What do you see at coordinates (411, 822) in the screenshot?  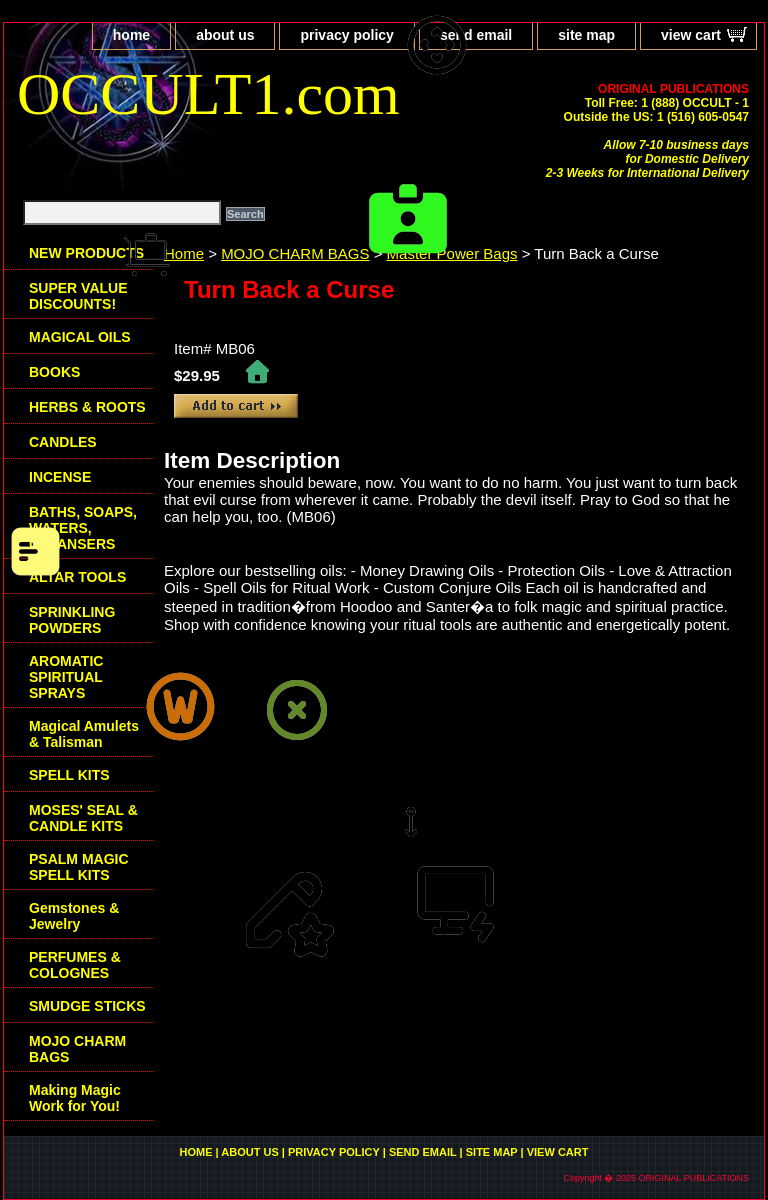 I see `scroll down or view more content` at bounding box center [411, 822].